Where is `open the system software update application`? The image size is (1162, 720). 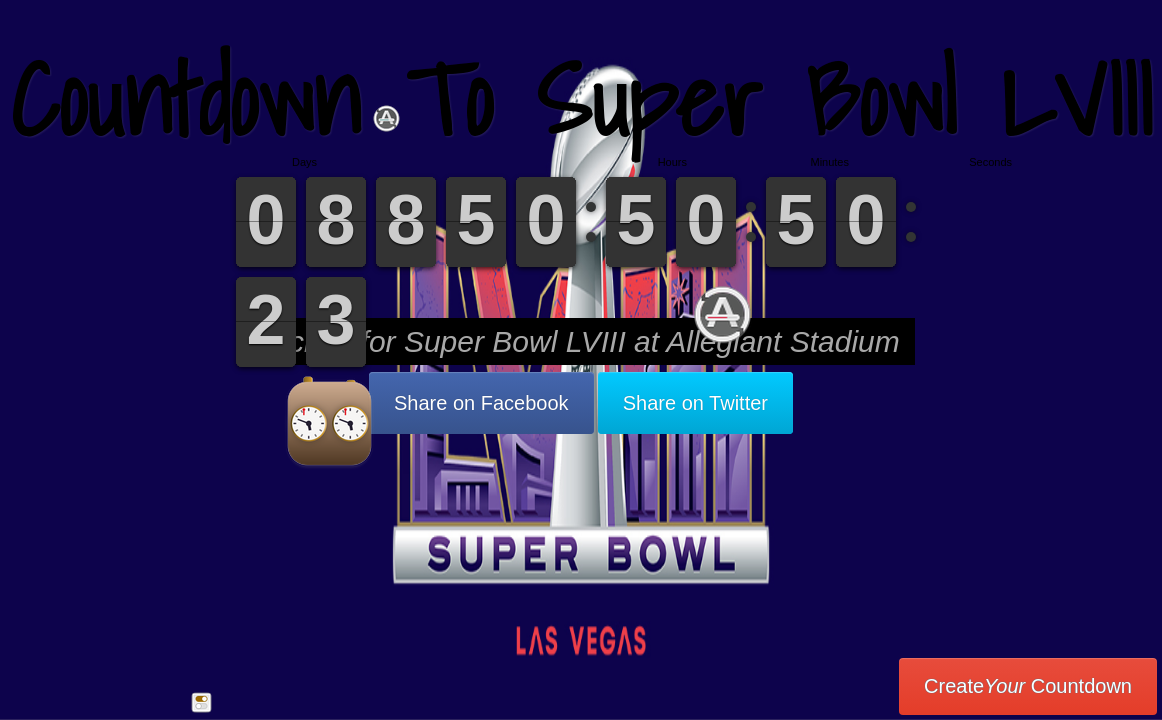 open the system software update application is located at coordinates (722, 314).